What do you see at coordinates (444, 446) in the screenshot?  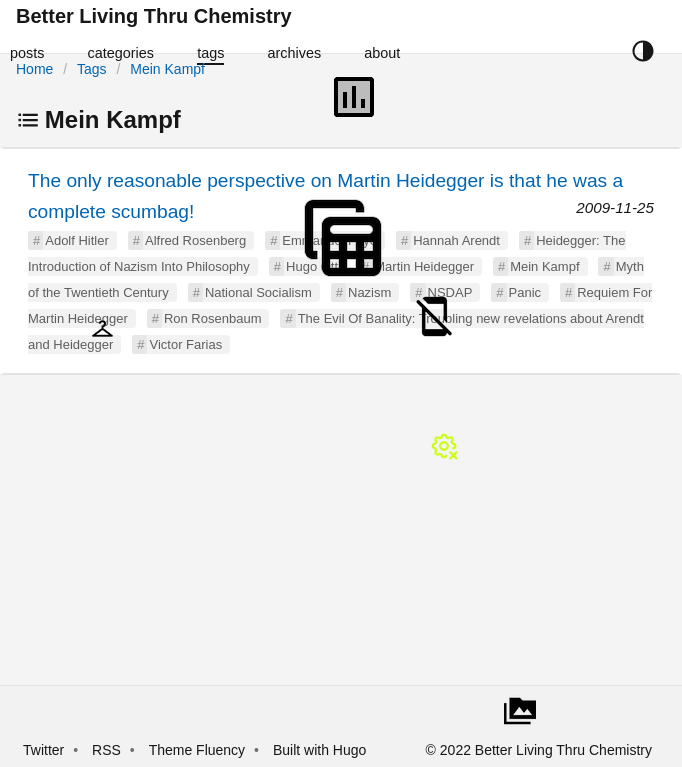 I see `remove or delete a settings configuration` at bounding box center [444, 446].